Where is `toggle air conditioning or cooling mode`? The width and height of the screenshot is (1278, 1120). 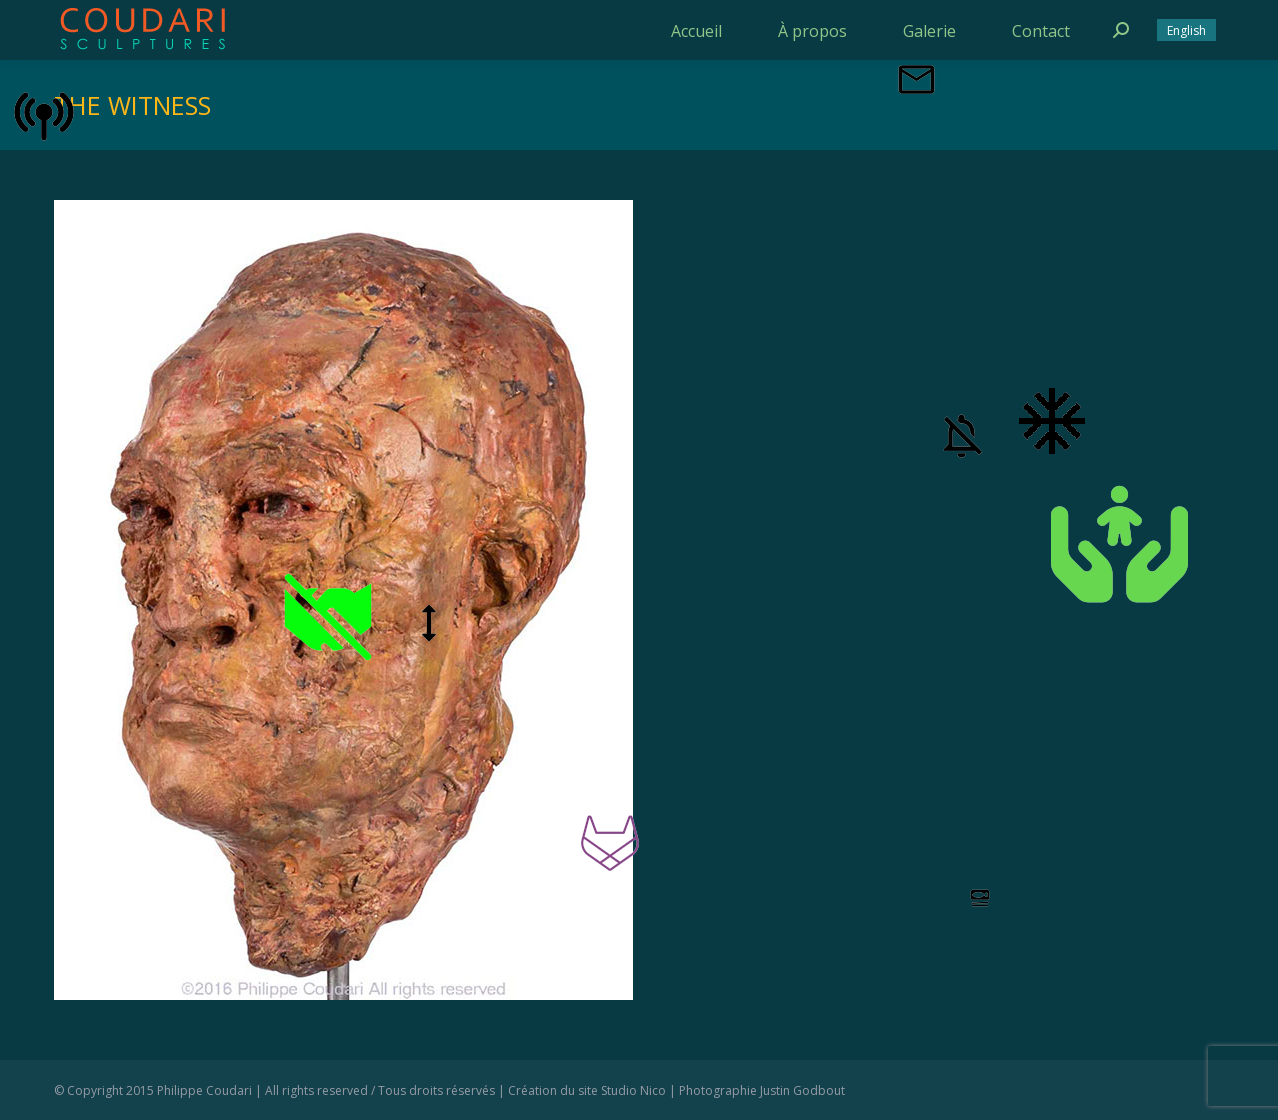 toggle air conditioning or cooling mode is located at coordinates (1052, 421).